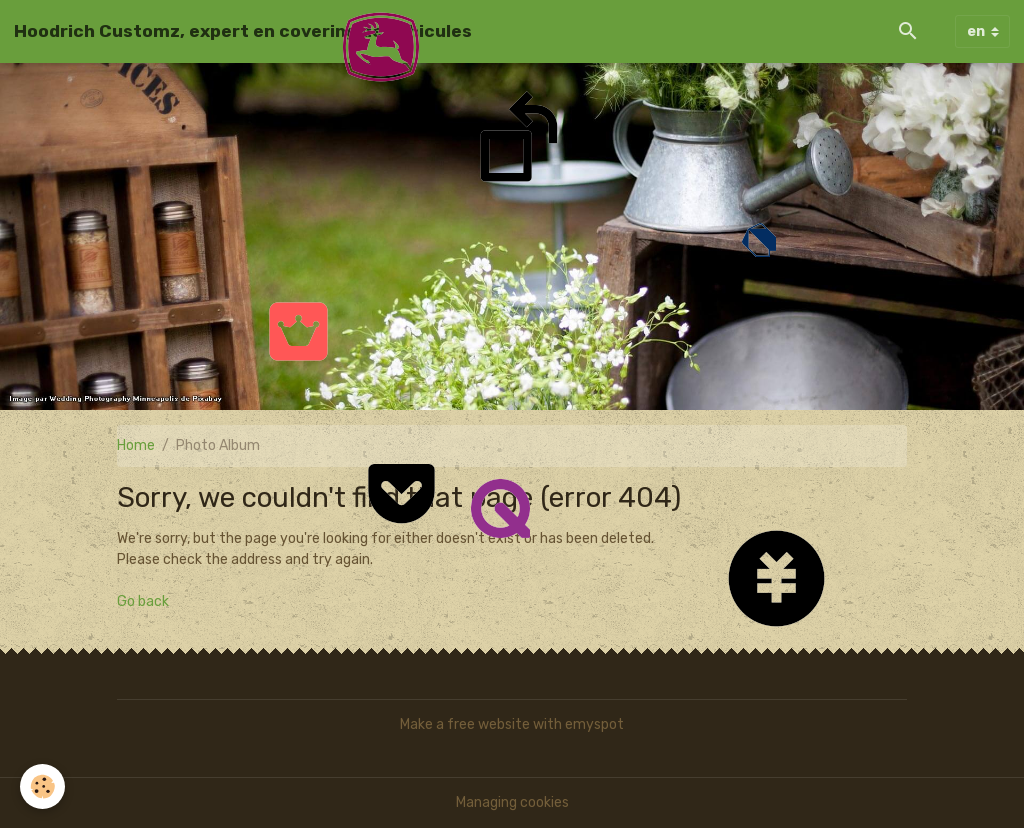 This screenshot has width=1024, height=828. What do you see at coordinates (298, 331) in the screenshot?
I see `web awesome brand logo` at bounding box center [298, 331].